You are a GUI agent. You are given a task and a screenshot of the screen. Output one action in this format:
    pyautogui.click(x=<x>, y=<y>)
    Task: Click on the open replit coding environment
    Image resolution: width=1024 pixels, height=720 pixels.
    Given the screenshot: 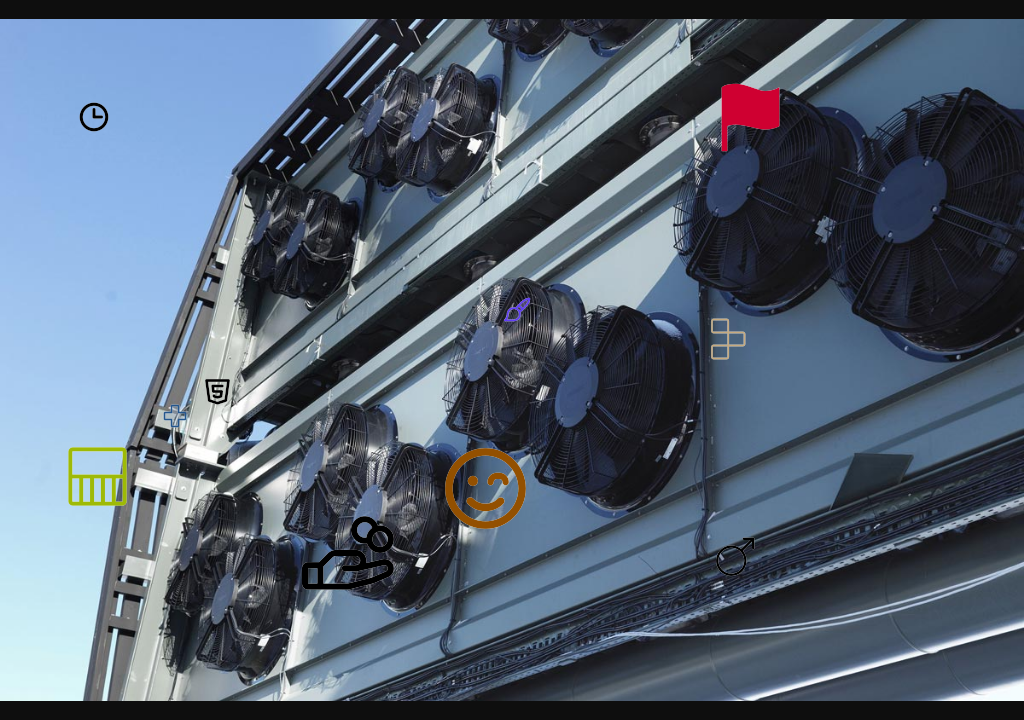 What is the action you would take?
    pyautogui.click(x=725, y=339)
    